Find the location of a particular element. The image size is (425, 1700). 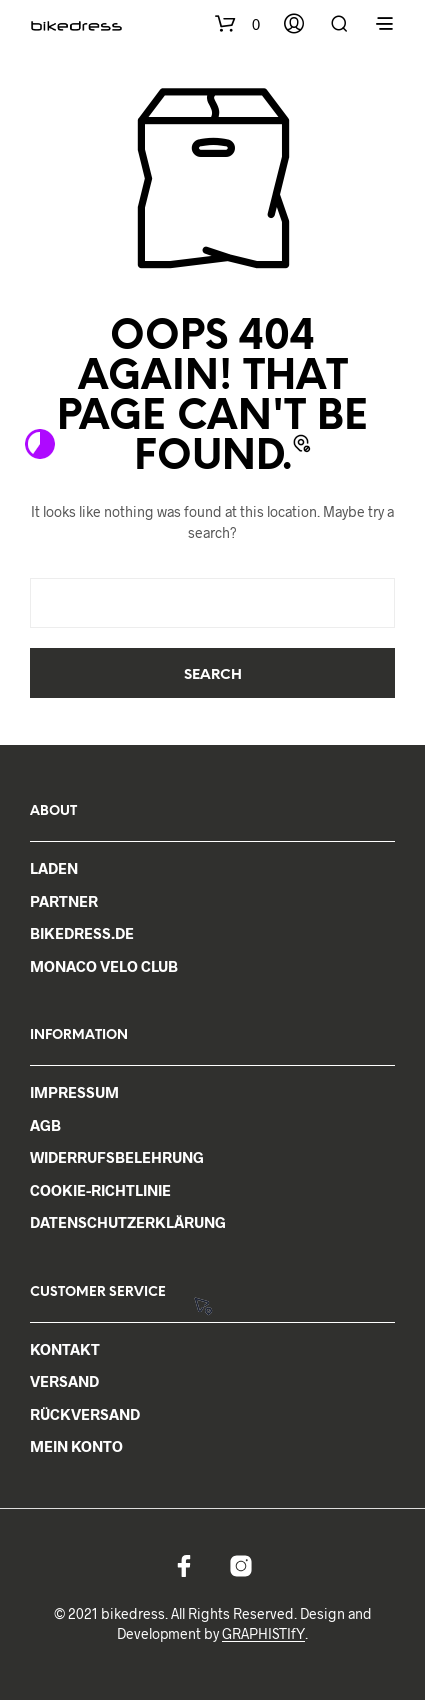

pin cursor location on map is located at coordinates (202, 1305).